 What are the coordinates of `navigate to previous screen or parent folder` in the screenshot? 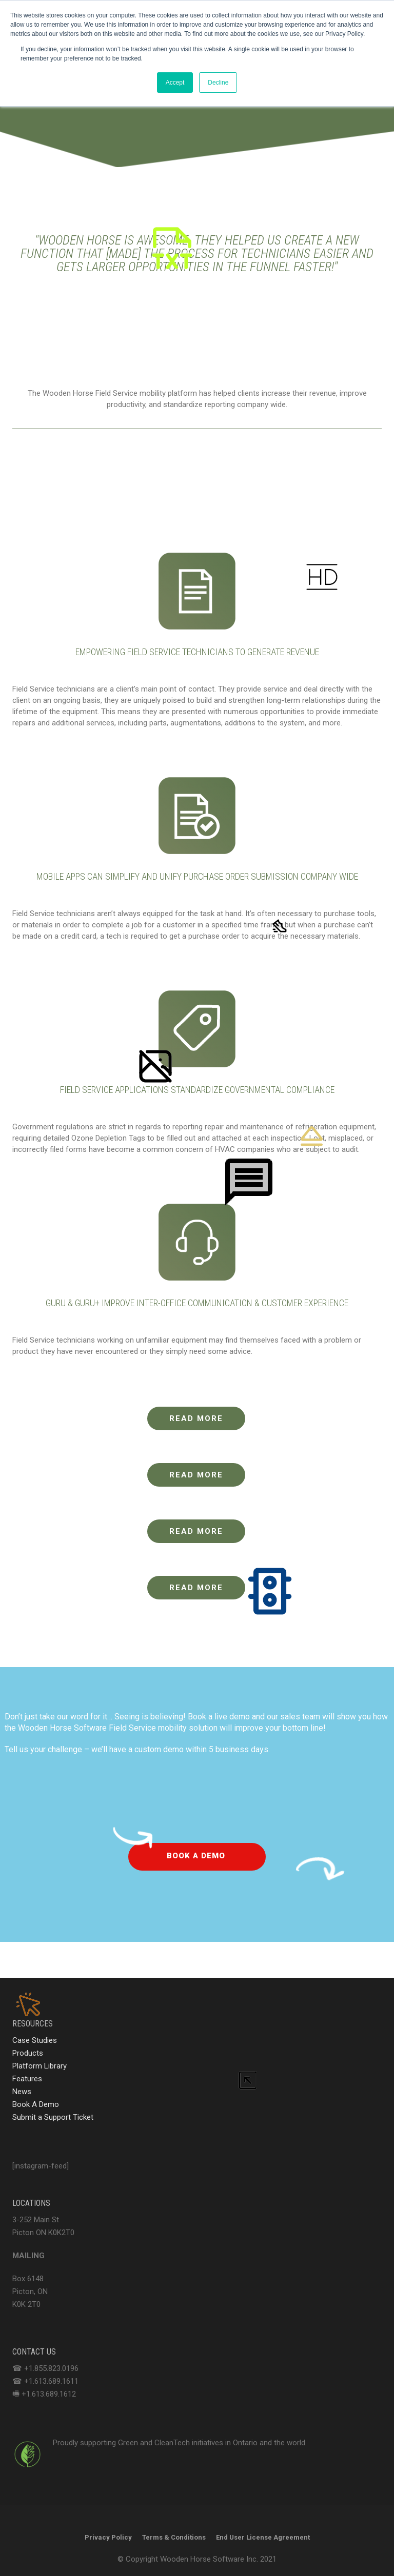 It's located at (248, 2080).